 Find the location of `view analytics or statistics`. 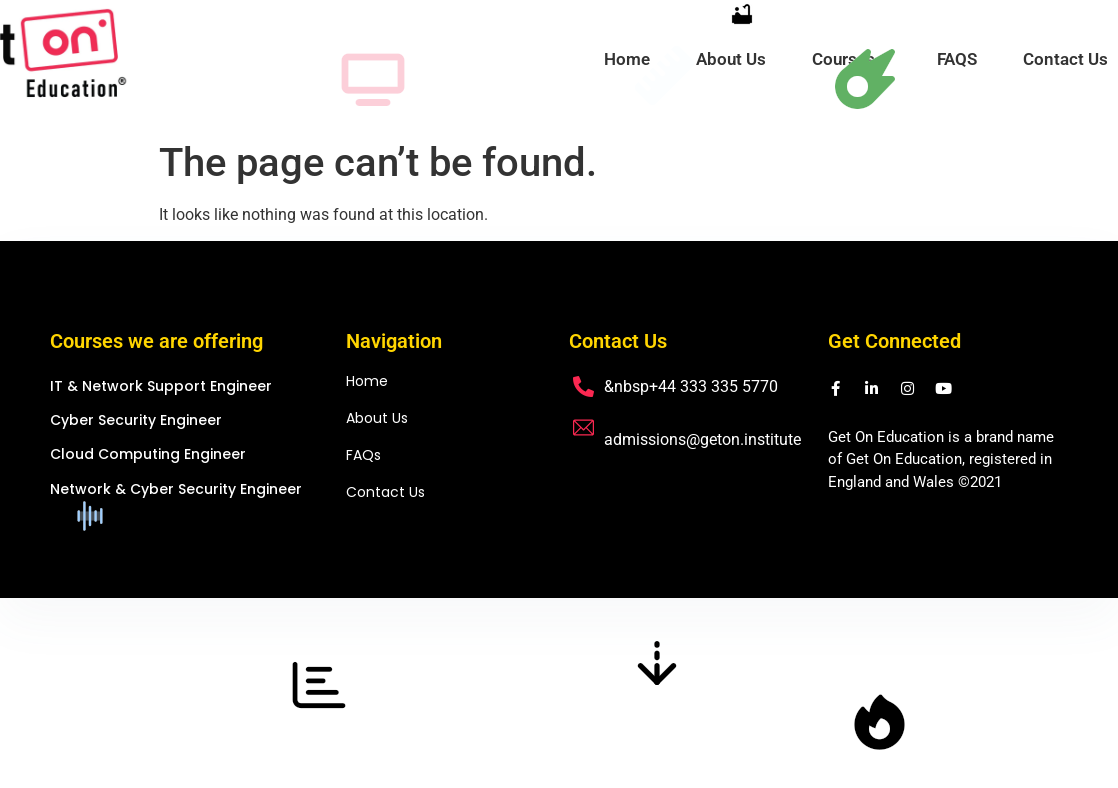

view analytics or statistics is located at coordinates (319, 685).